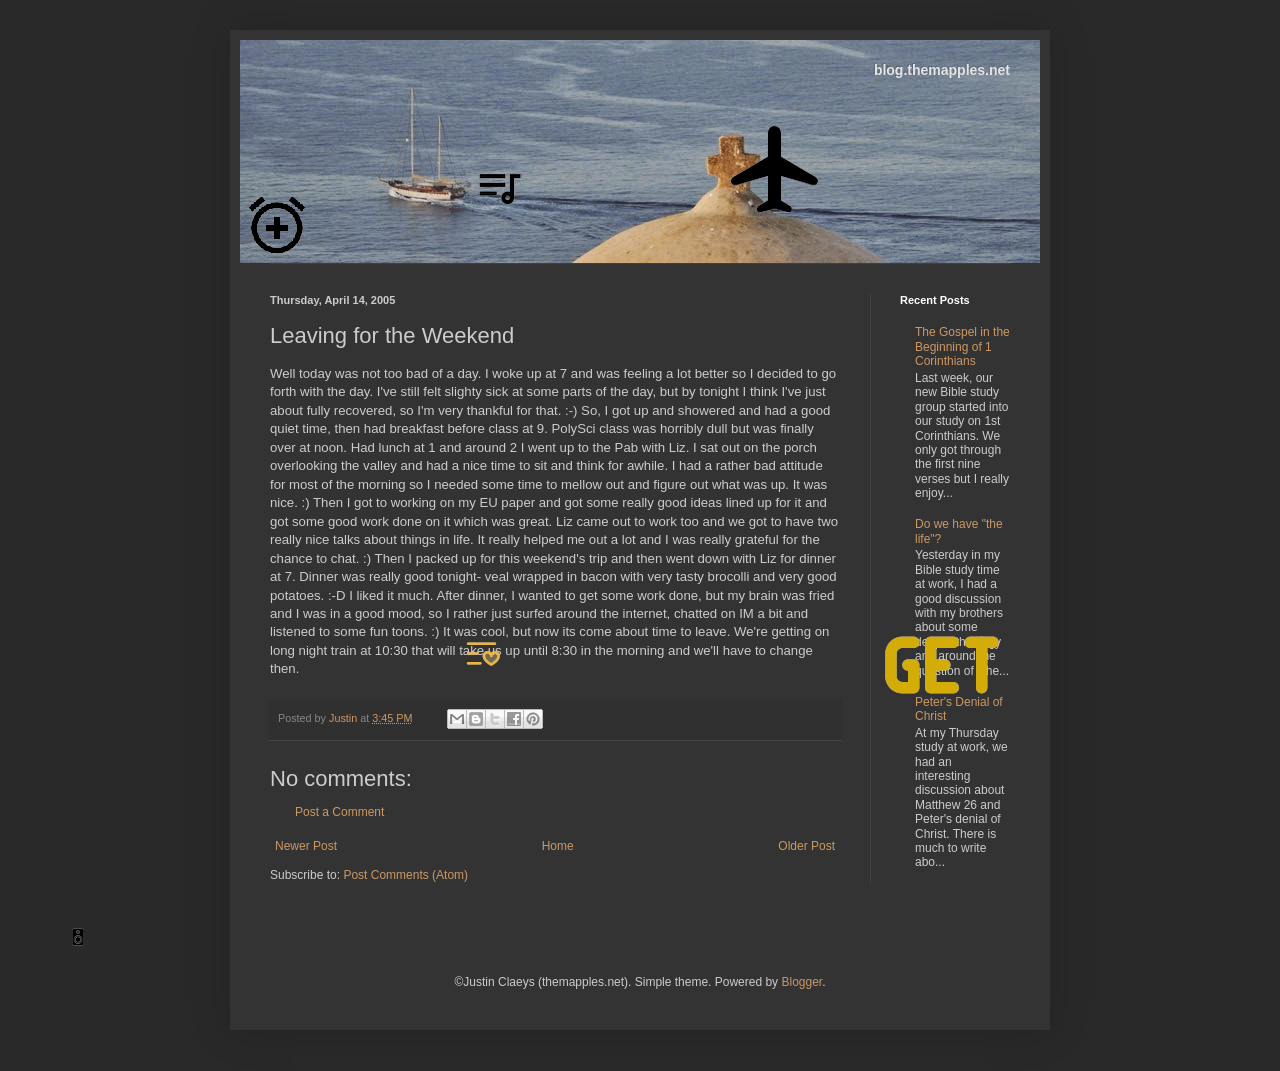 The image size is (1280, 1071). What do you see at coordinates (499, 187) in the screenshot?
I see `view music queue or playlist` at bounding box center [499, 187].